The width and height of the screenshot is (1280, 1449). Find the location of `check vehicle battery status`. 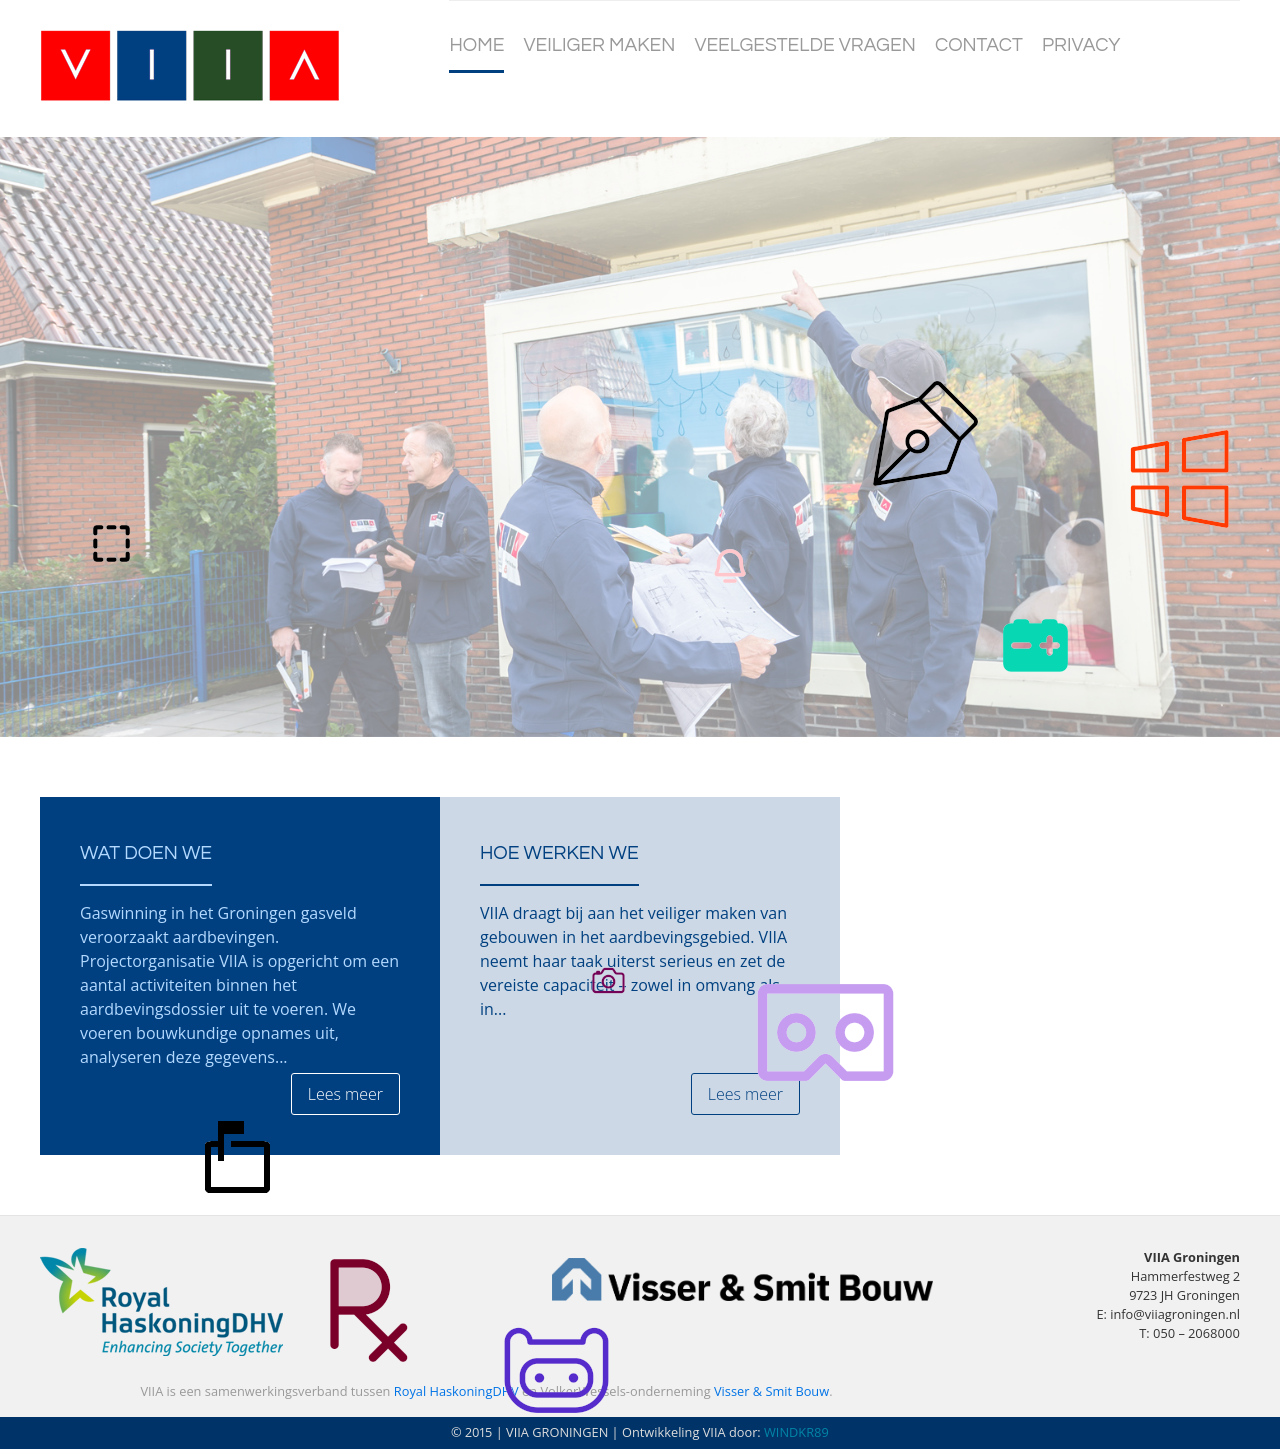

check vehicle battery status is located at coordinates (1035, 647).